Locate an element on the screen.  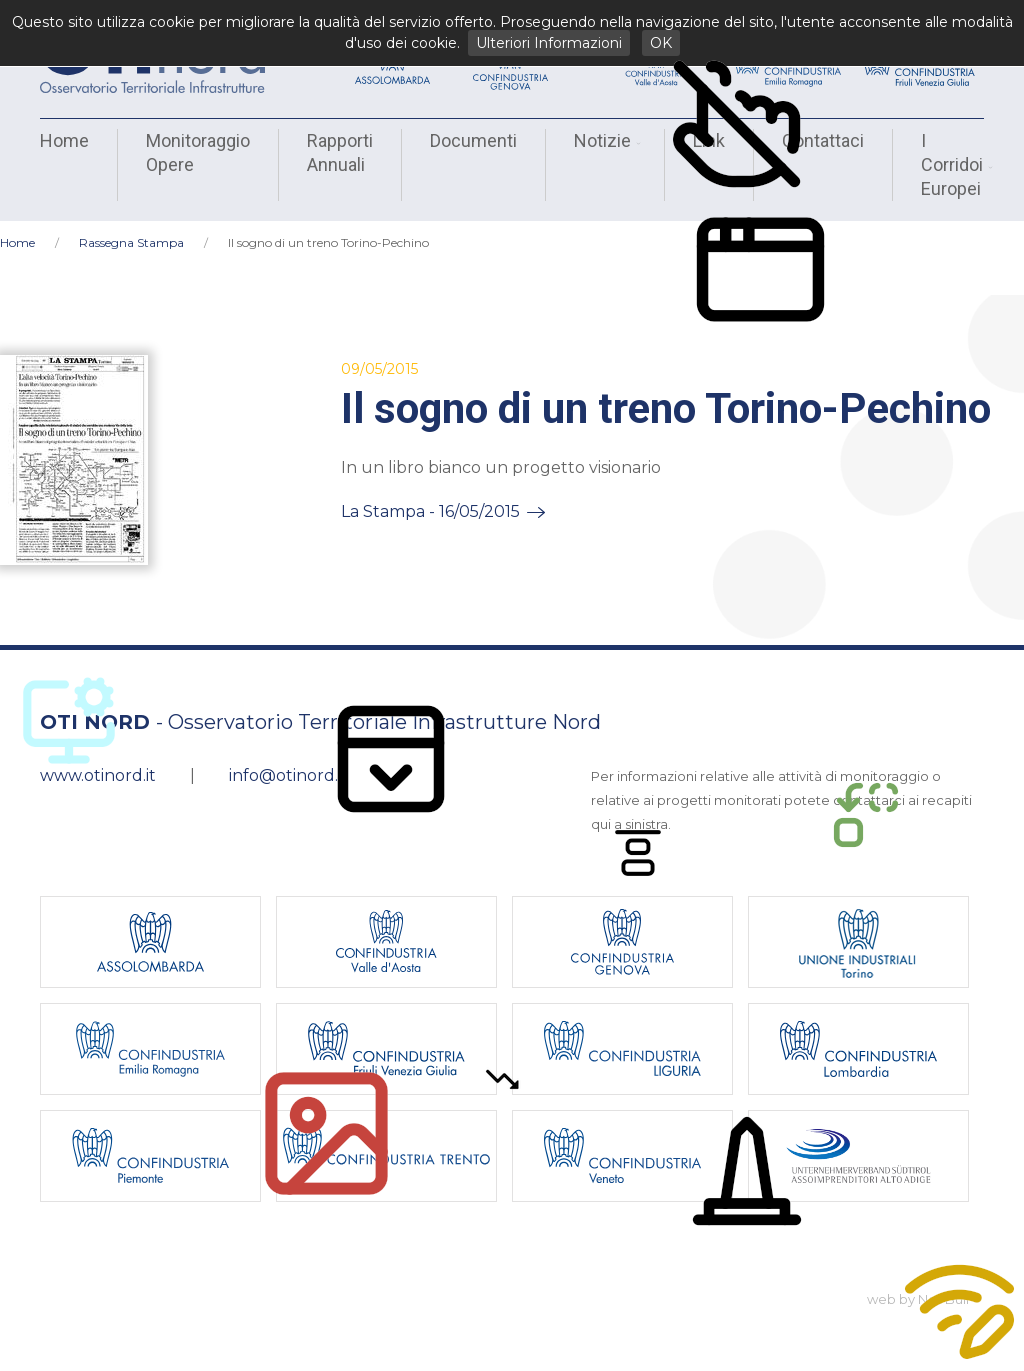
access display settings is located at coordinates (69, 722).